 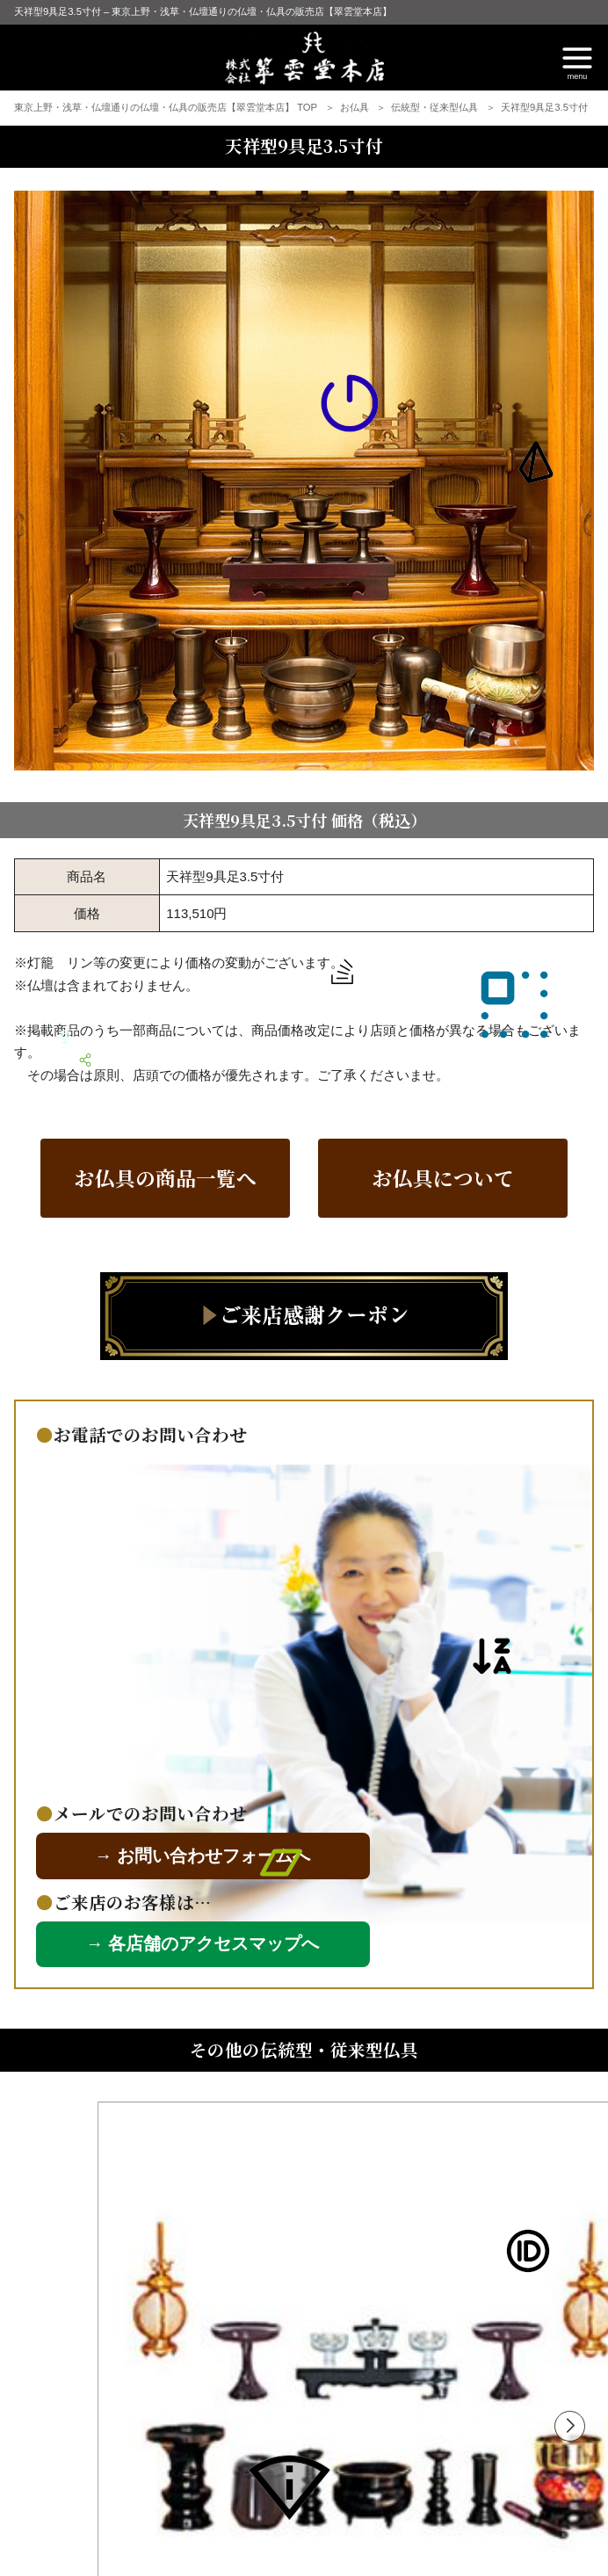 What do you see at coordinates (342, 972) in the screenshot?
I see `visit stack overflow for developer help` at bounding box center [342, 972].